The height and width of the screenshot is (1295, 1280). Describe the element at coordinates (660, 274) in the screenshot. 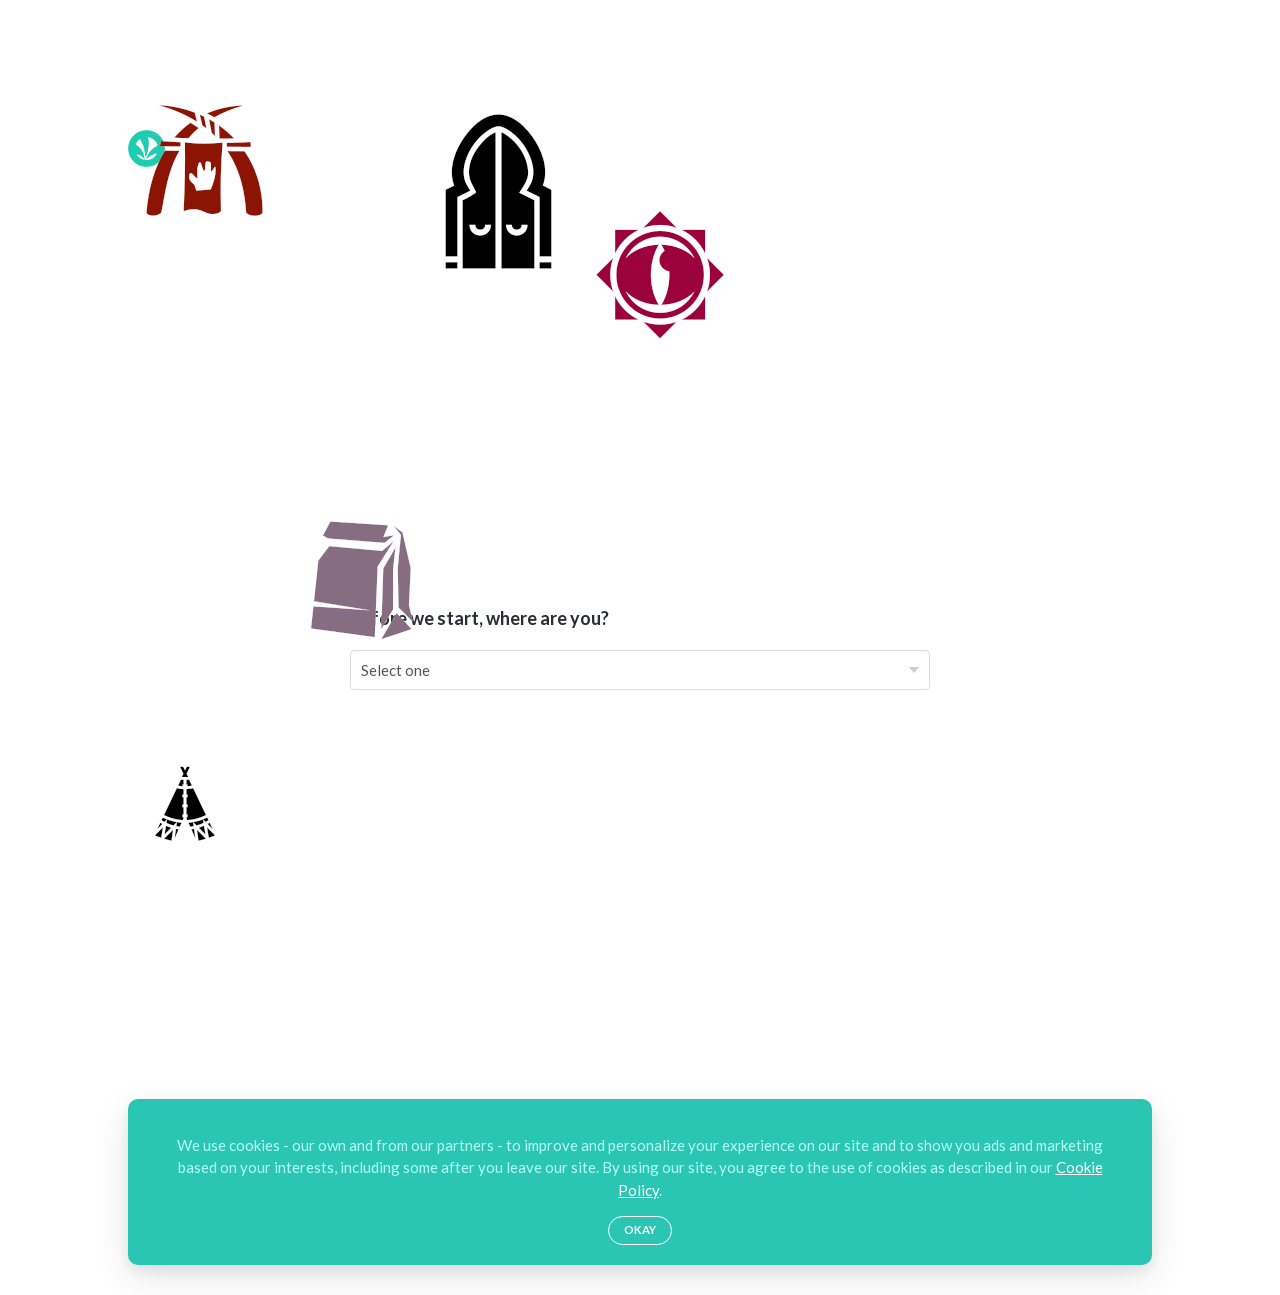

I see `activate surveillance or watch mode` at that location.